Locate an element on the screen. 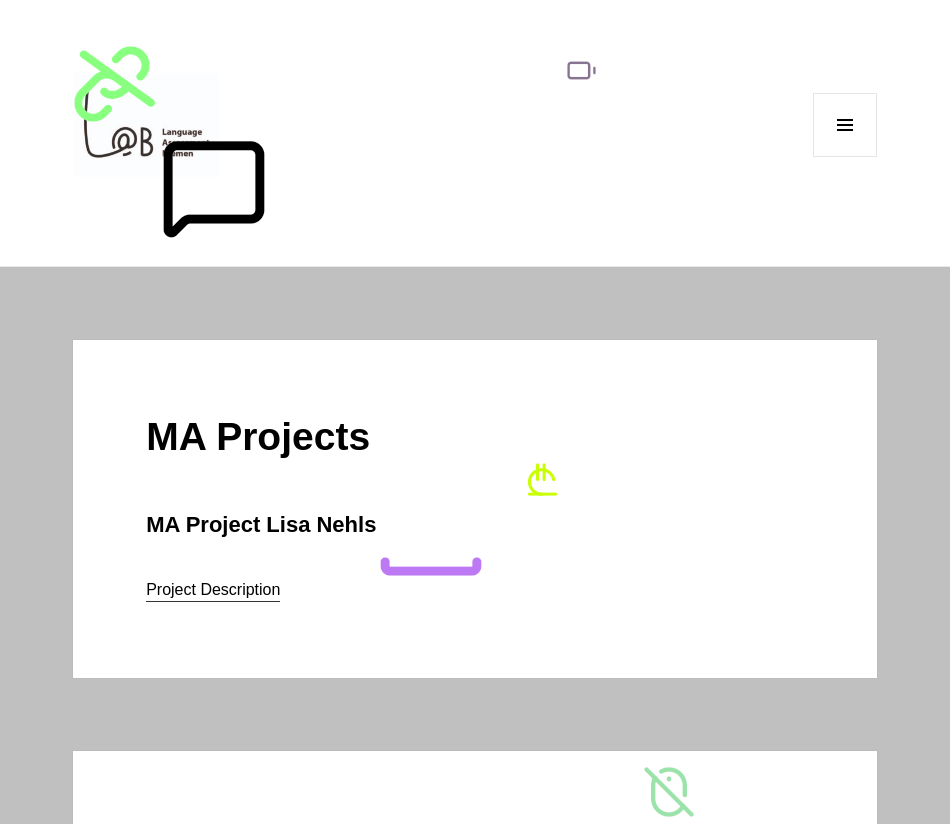 This screenshot has height=824, width=950. mouse input disabled is located at coordinates (669, 792).